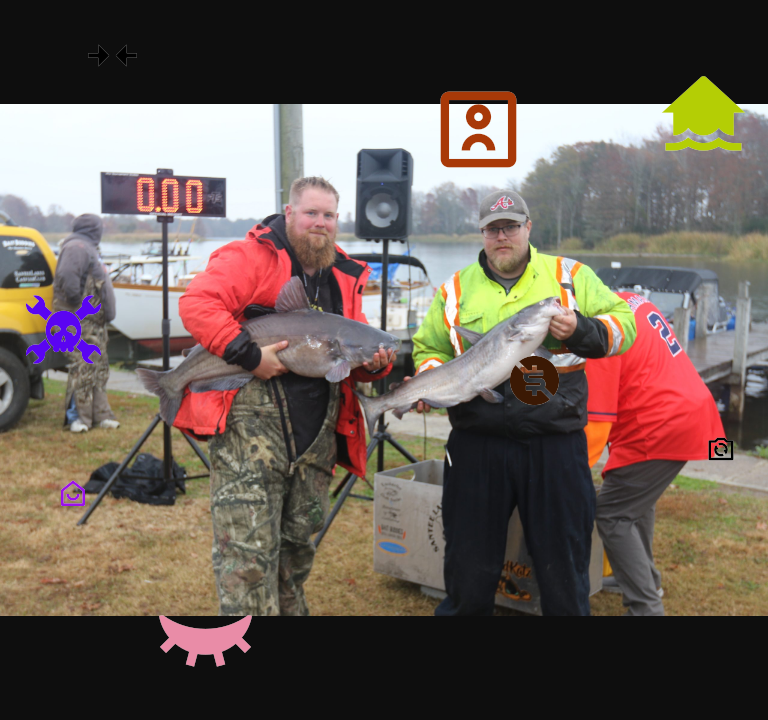  Describe the element at coordinates (703, 116) in the screenshot. I see `indicates flood warning or alert` at that location.